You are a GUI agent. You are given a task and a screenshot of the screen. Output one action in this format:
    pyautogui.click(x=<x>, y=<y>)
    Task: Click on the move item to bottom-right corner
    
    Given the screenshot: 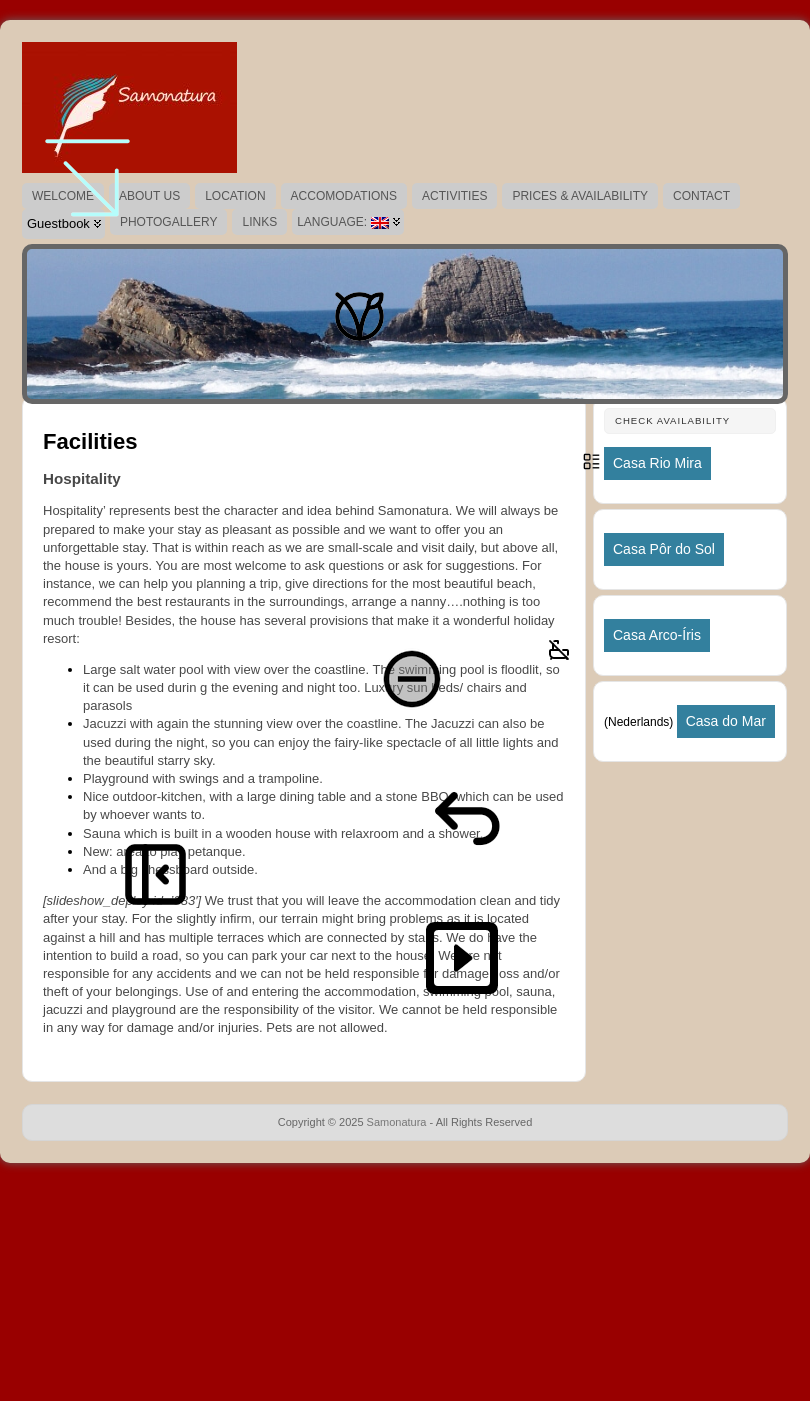 What is the action you would take?
    pyautogui.click(x=87, y=181)
    